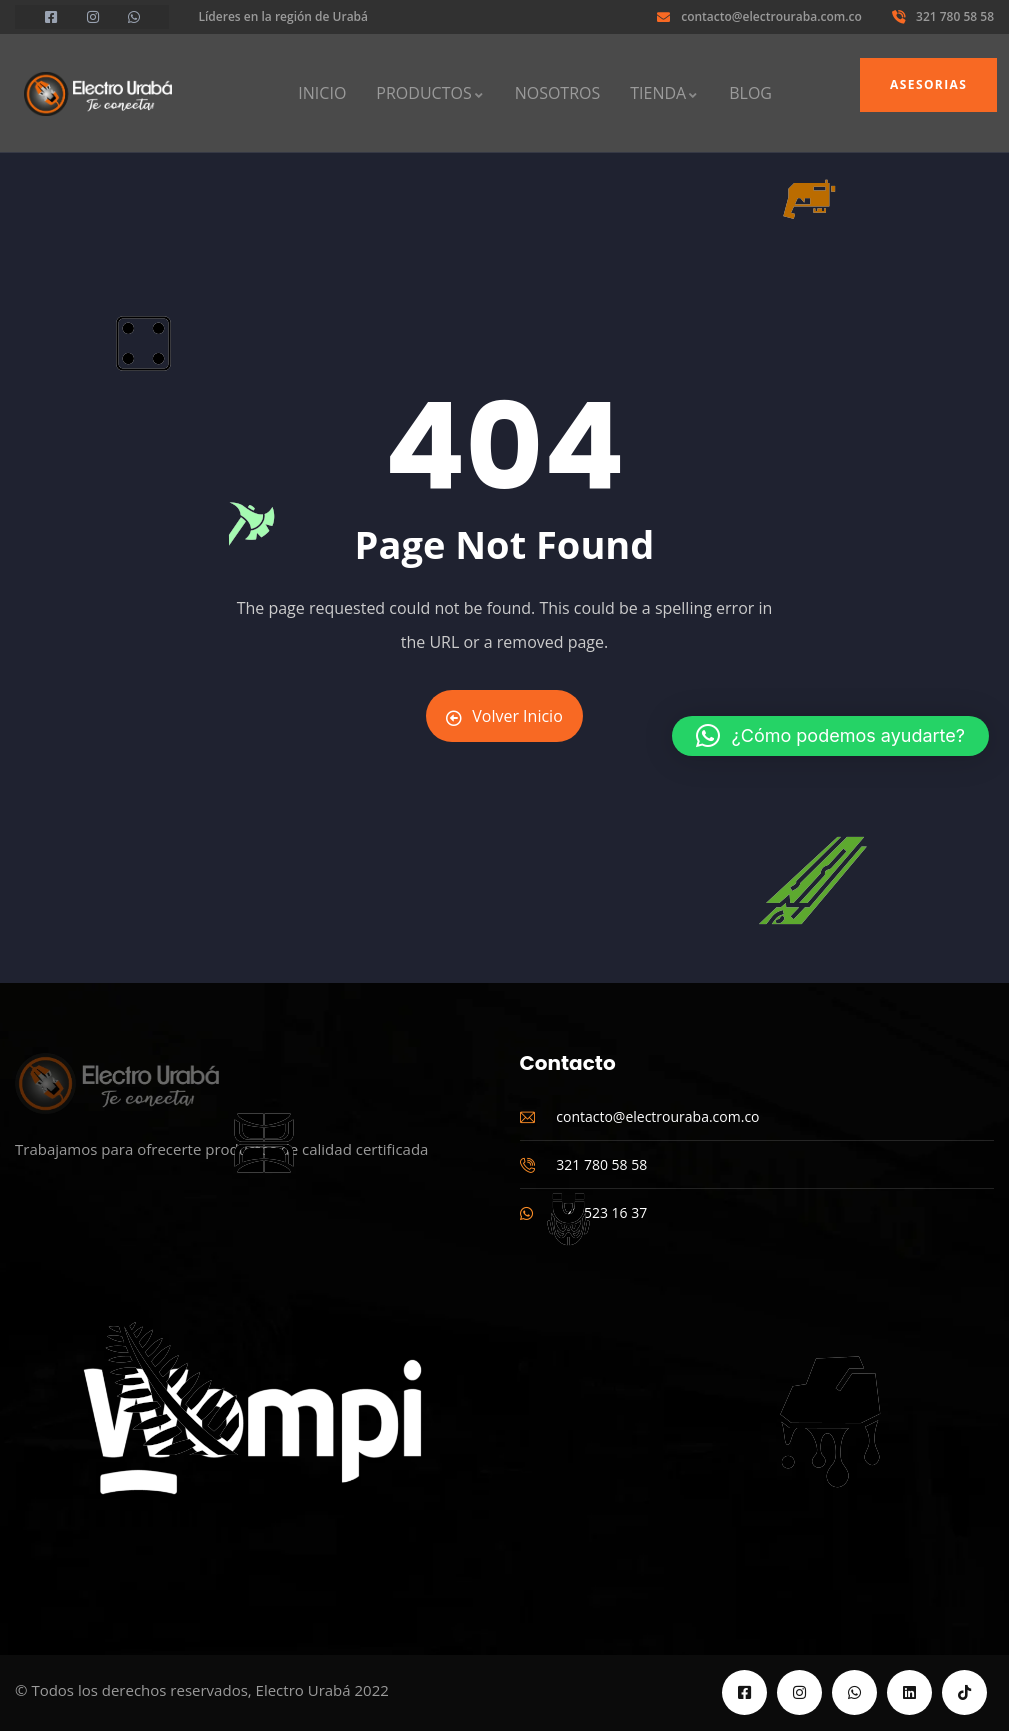 This screenshot has width=1009, height=1731. What do you see at coordinates (809, 200) in the screenshot?
I see `select bolter weapon in game inventory` at bounding box center [809, 200].